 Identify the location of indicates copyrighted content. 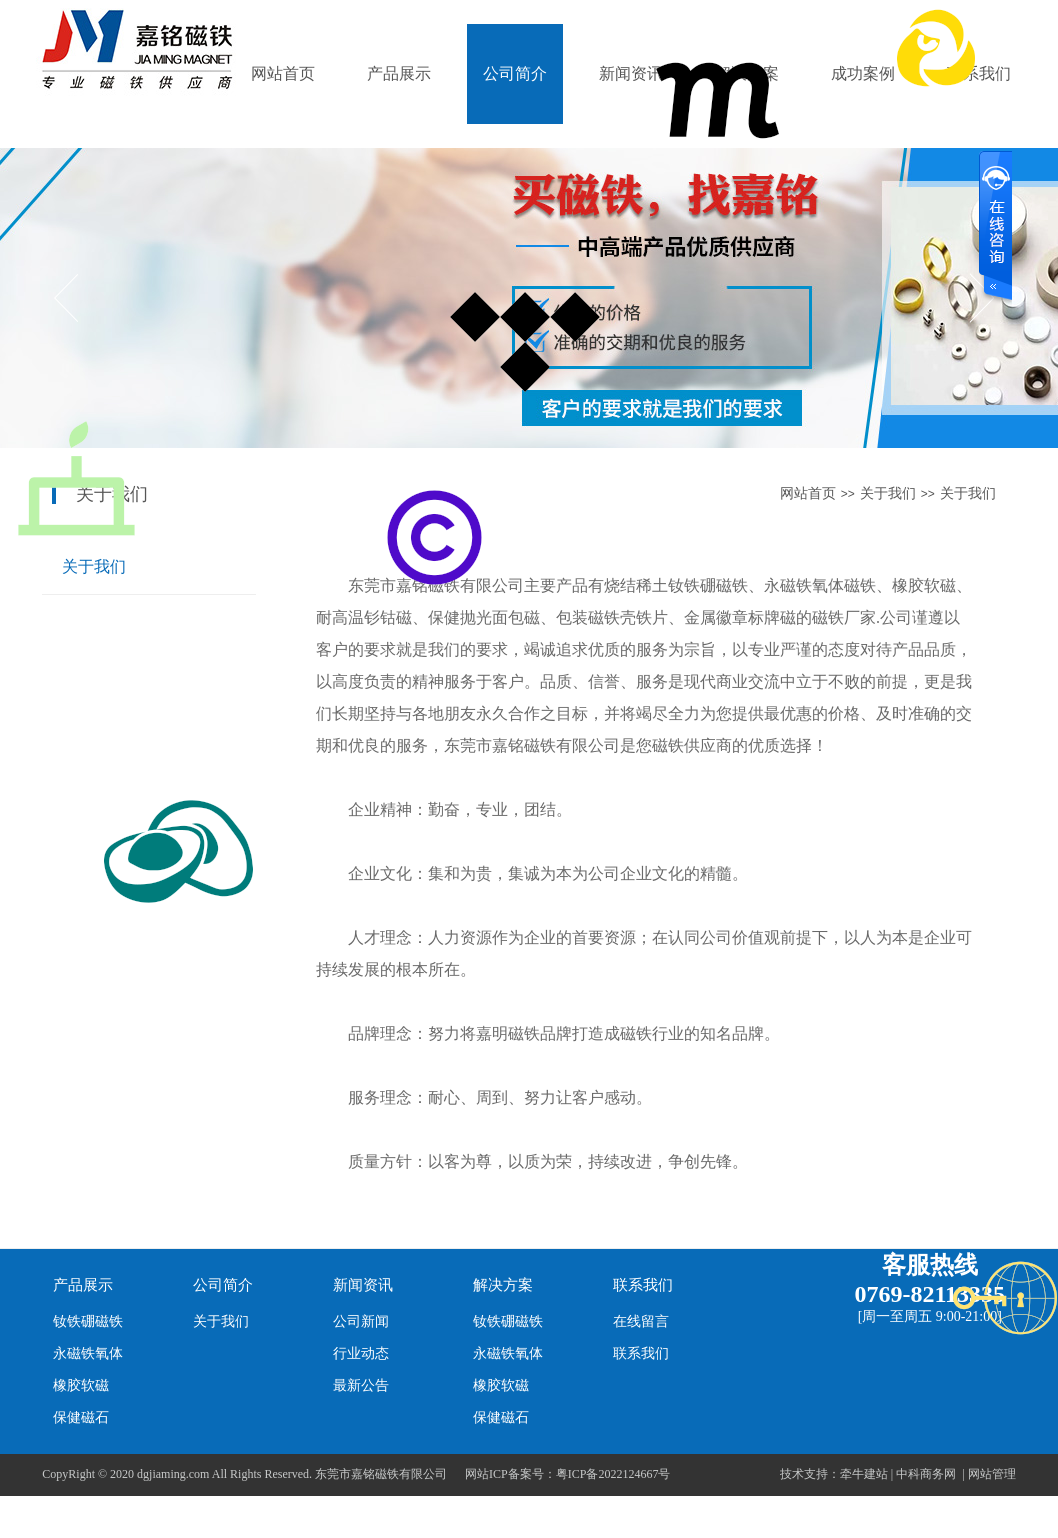
(434, 537).